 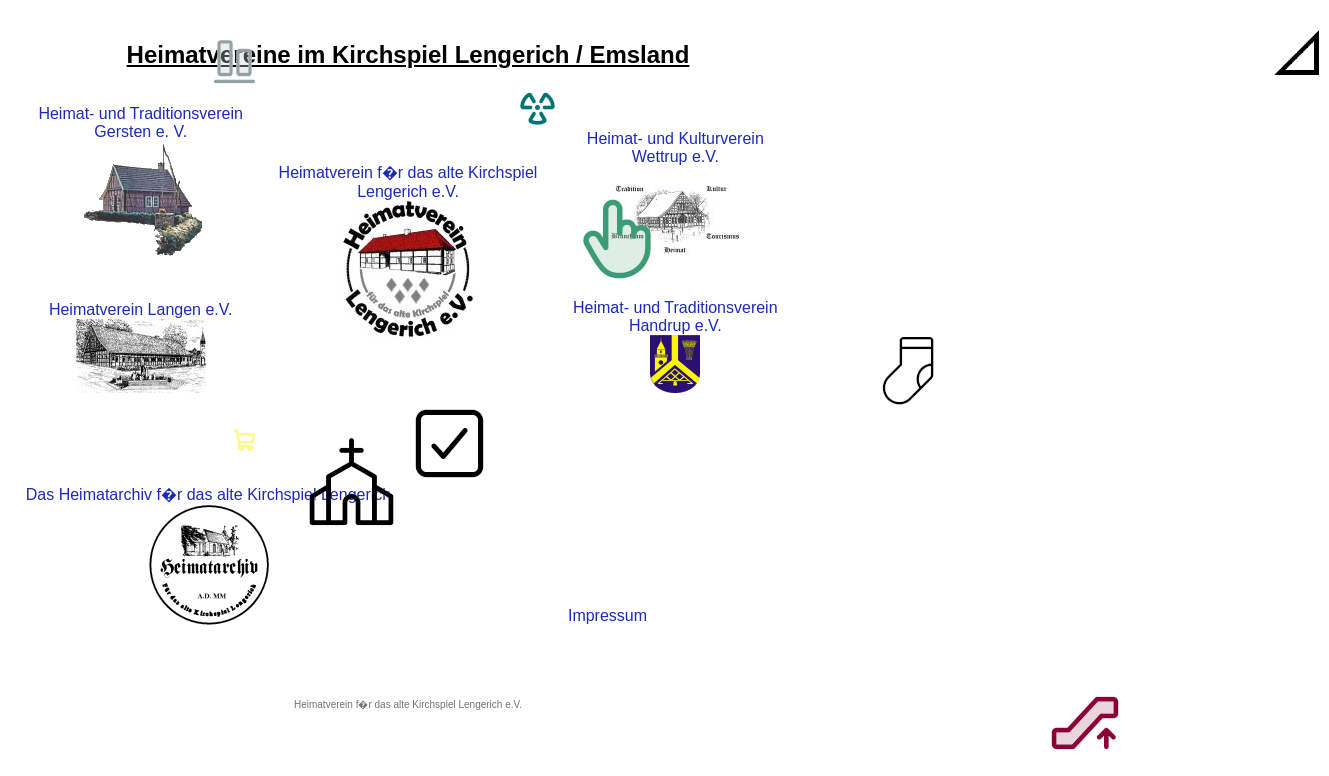 What do you see at coordinates (1085, 723) in the screenshot?
I see `indicates escalator going up` at bounding box center [1085, 723].